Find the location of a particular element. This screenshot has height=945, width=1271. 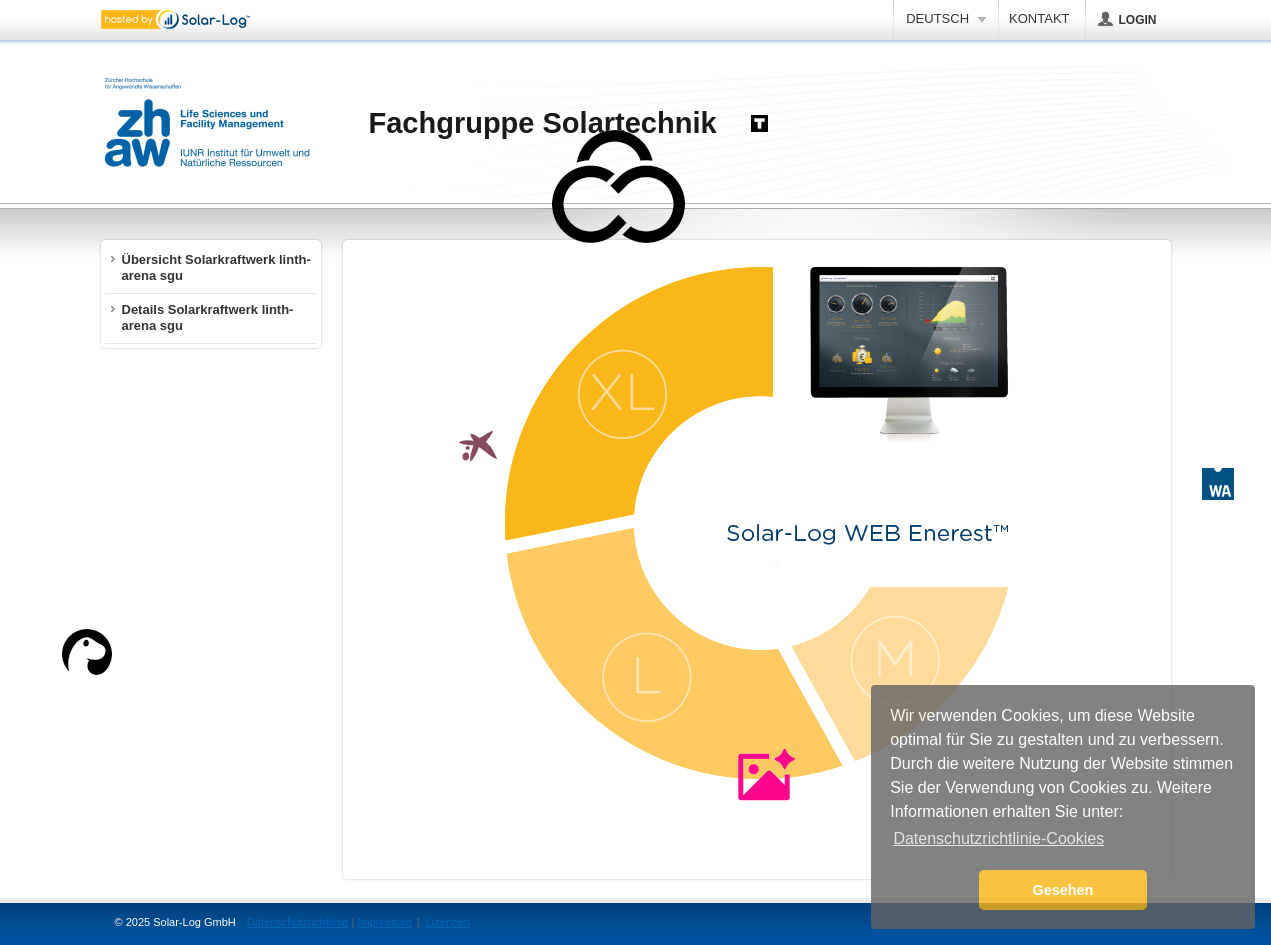

open the TV Time app is located at coordinates (759, 123).